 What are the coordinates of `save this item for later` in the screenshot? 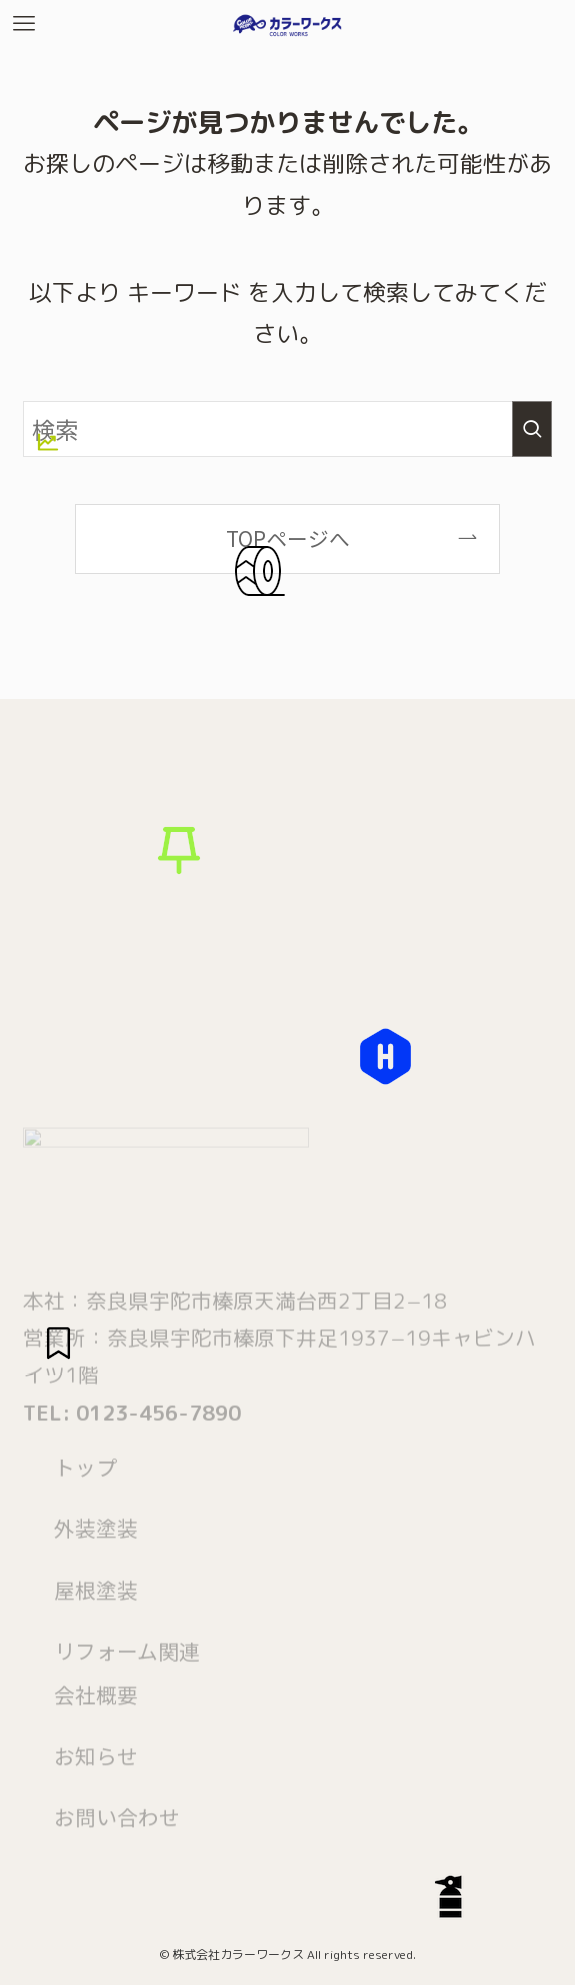 It's located at (58, 1342).